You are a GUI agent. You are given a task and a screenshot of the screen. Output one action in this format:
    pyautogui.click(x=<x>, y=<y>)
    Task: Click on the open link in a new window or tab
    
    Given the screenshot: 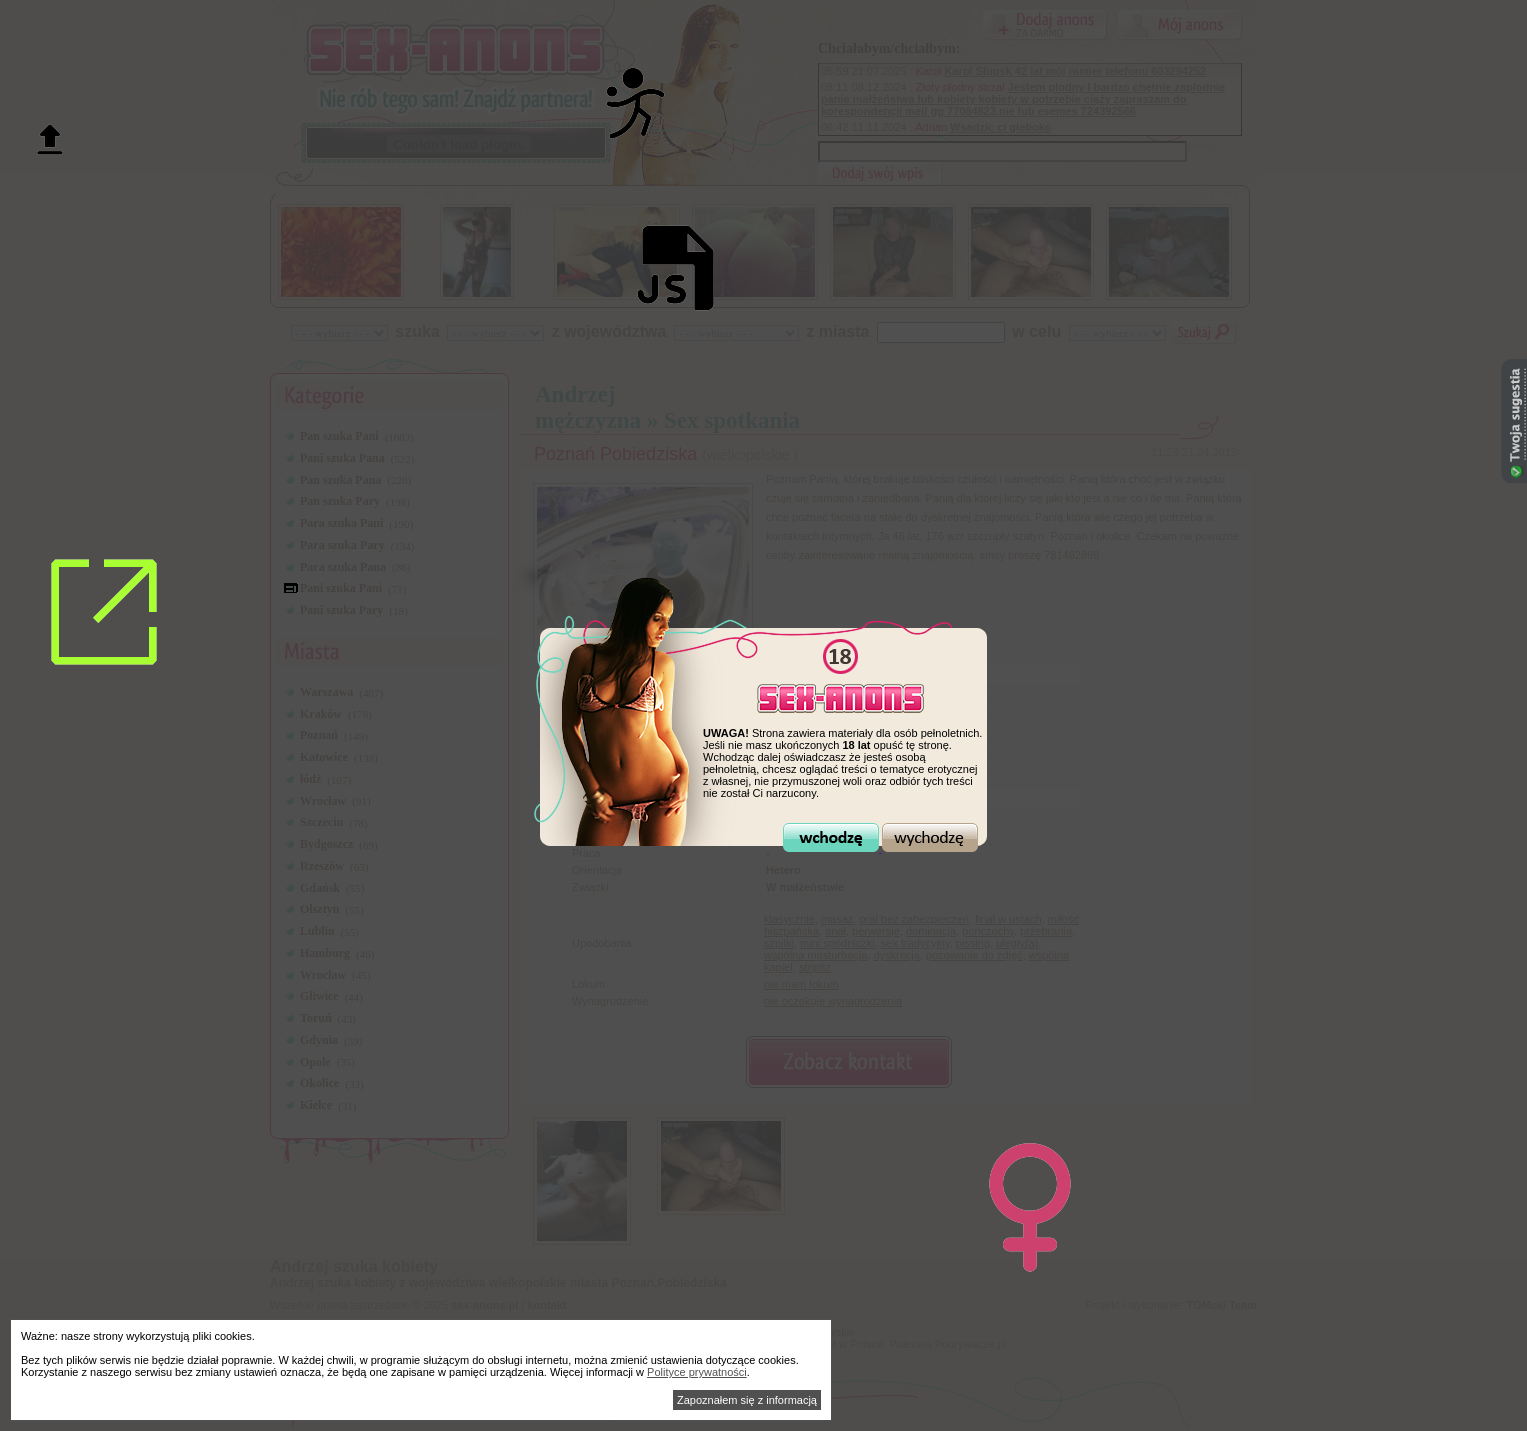 What is the action you would take?
    pyautogui.click(x=104, y=612)
    